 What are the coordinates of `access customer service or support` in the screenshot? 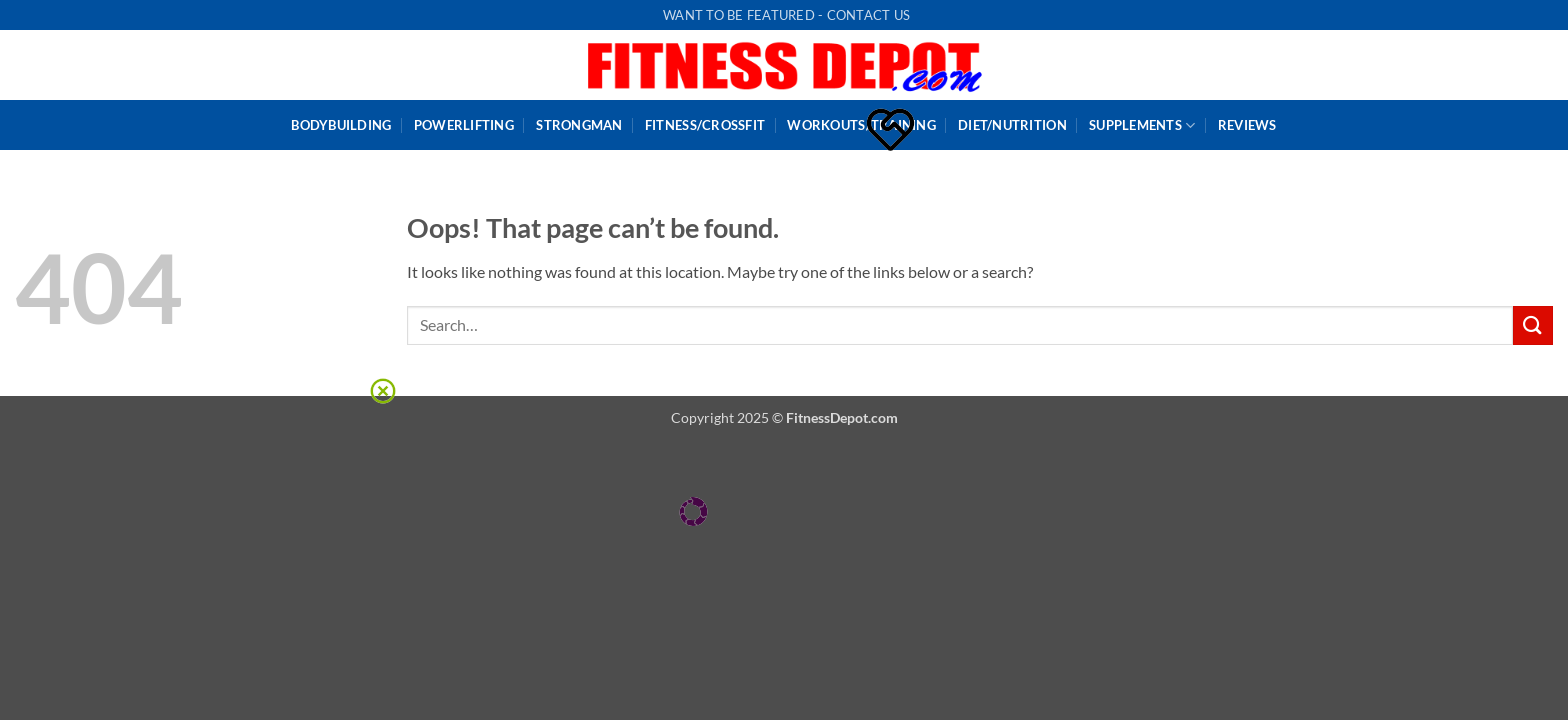 It's located at (890, 129).